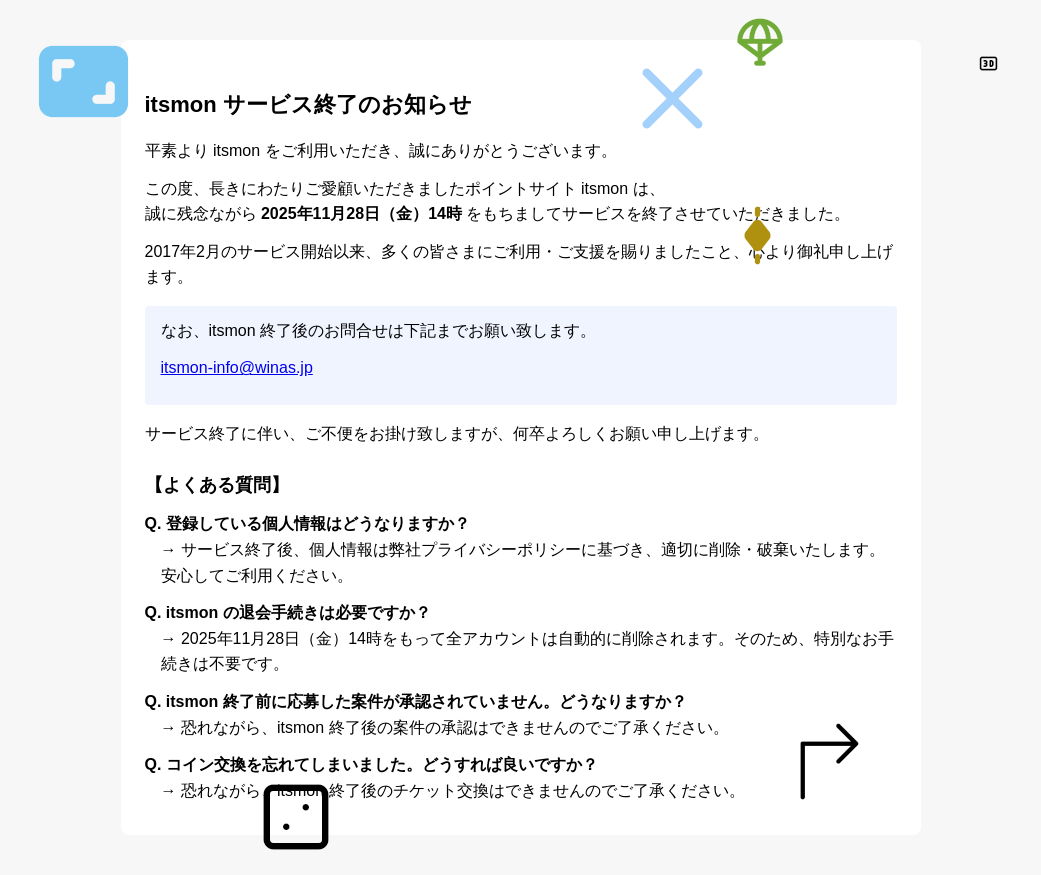 This screenshot has height=875, width=1041. What do you see at coordinates (757, 235) in the screenshot?
I see `align keyframe to vertical center` at bounding box center [757, 235].